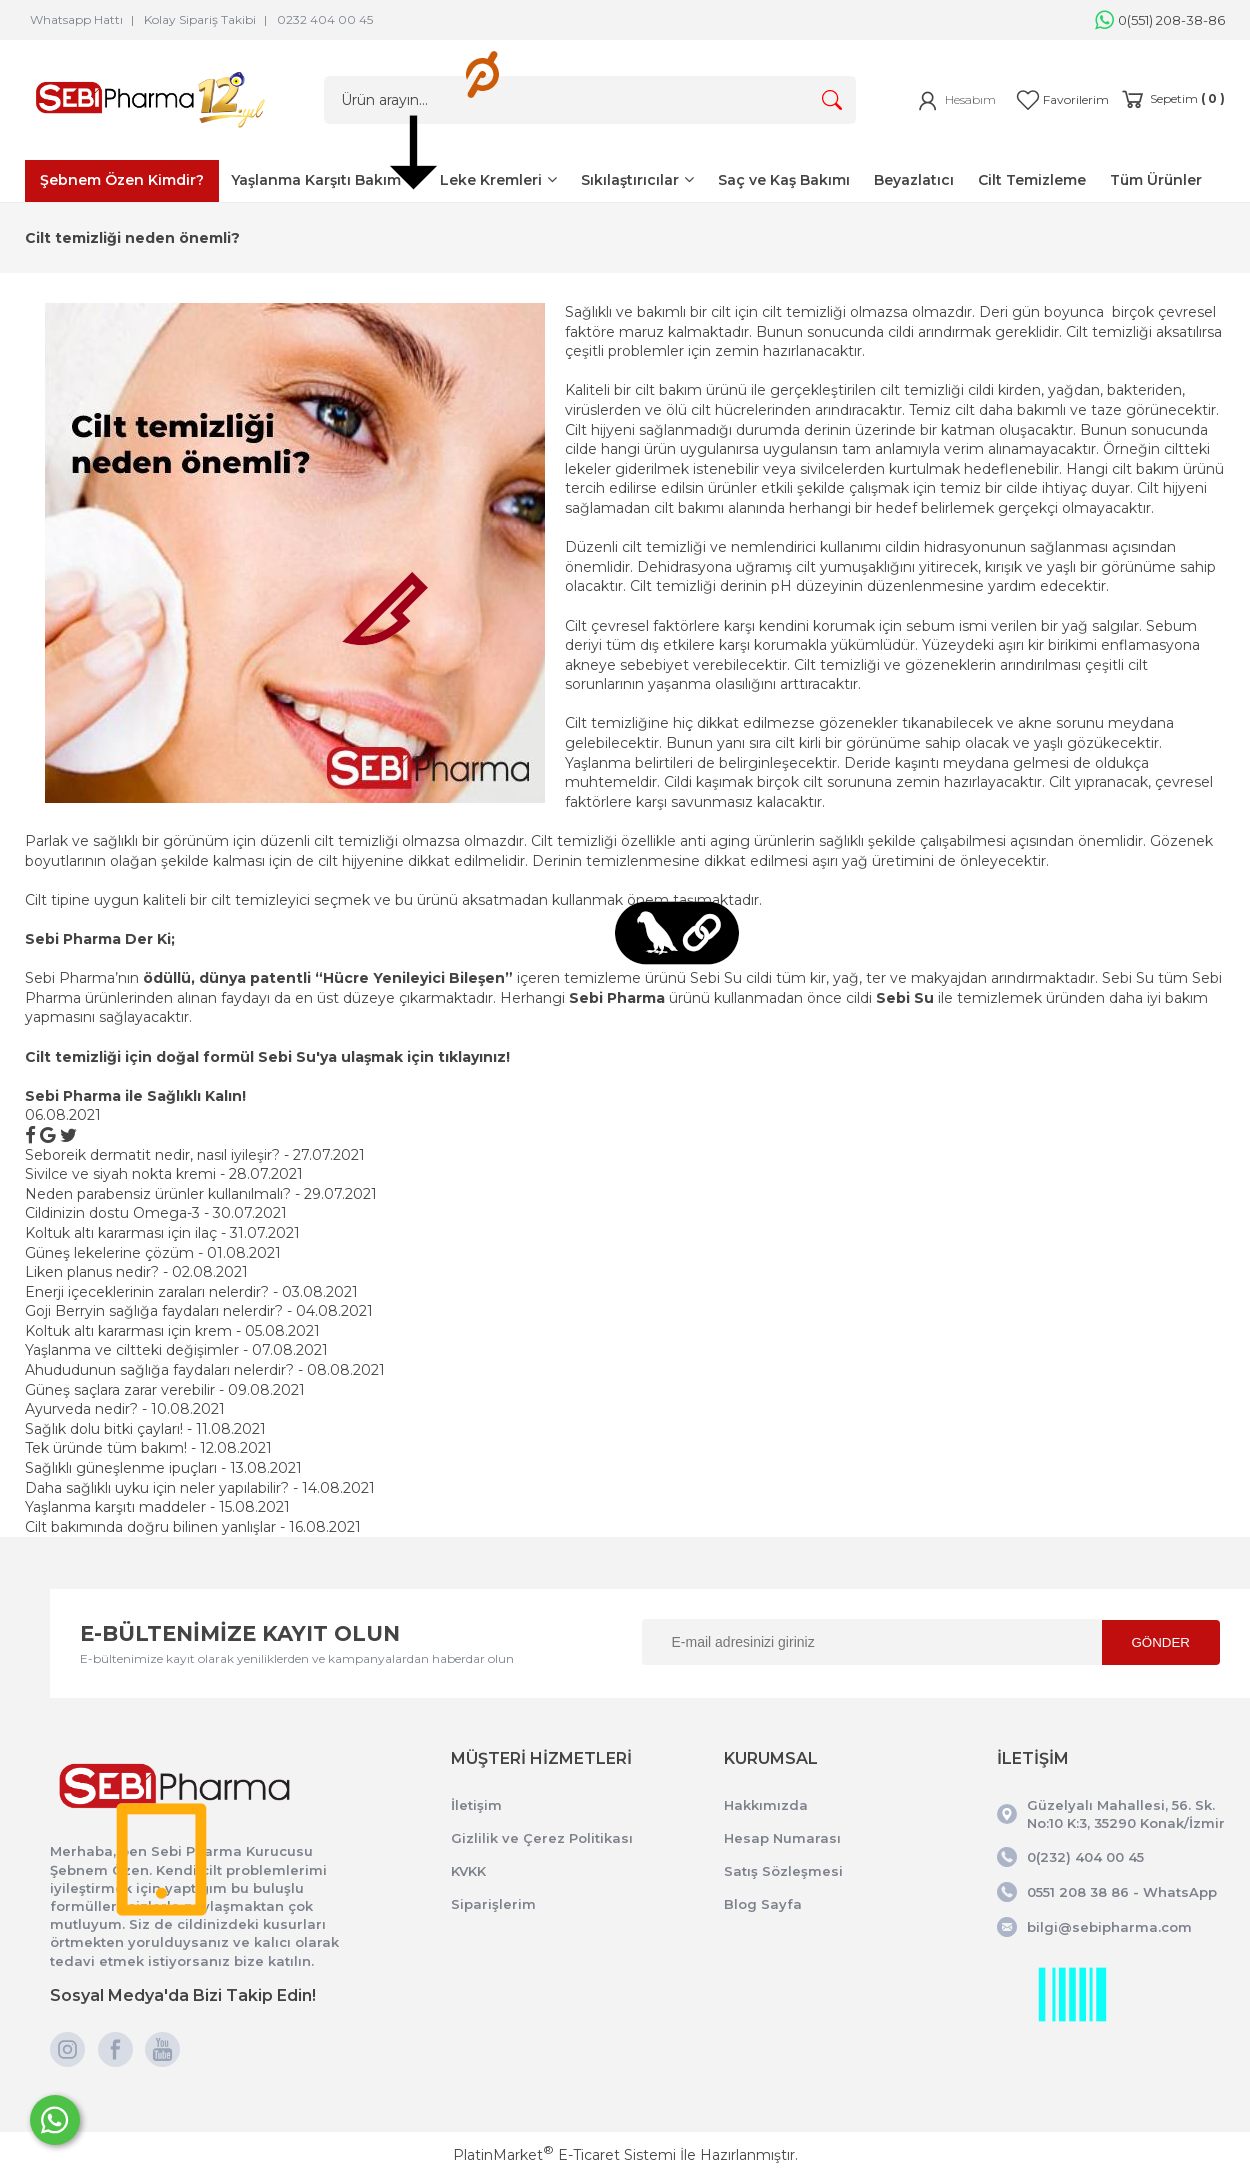 The width and height of the screenshot is (1250, 2175). Describe the element at coordinates (161, 1859) in the screenshot. I see `switch to tablet view` at that location.